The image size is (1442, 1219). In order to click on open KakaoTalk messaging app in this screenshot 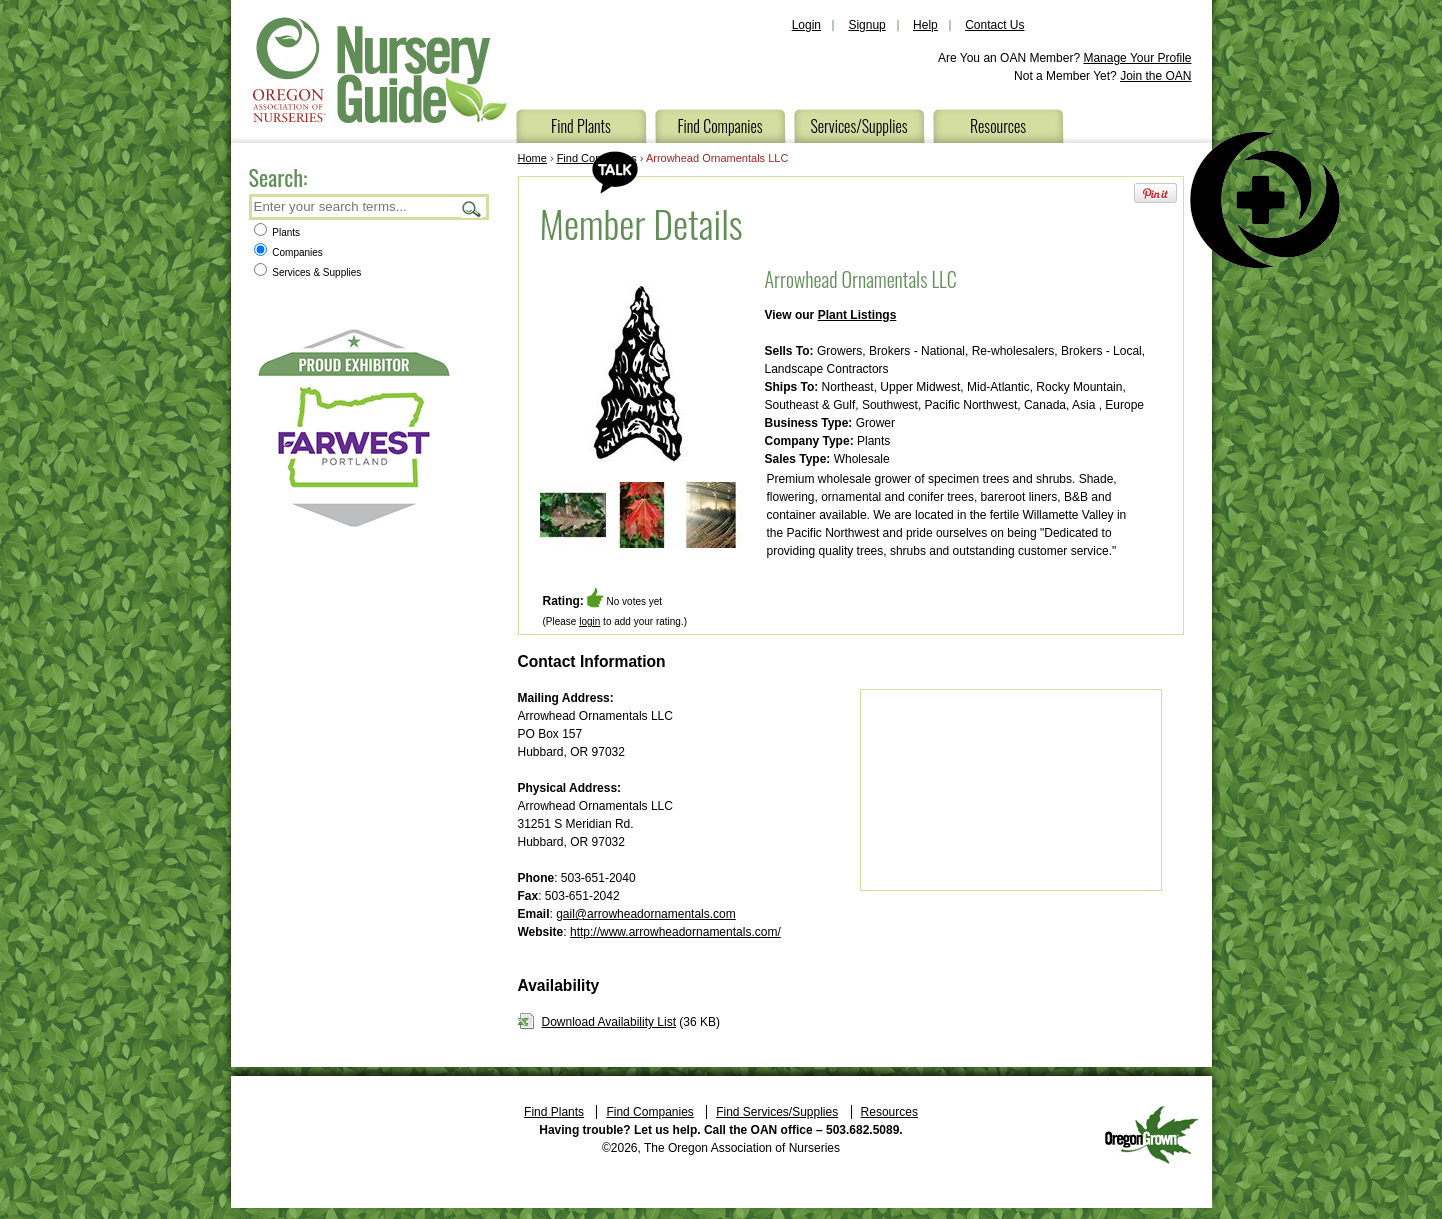, I will do `click(615, 171)`.